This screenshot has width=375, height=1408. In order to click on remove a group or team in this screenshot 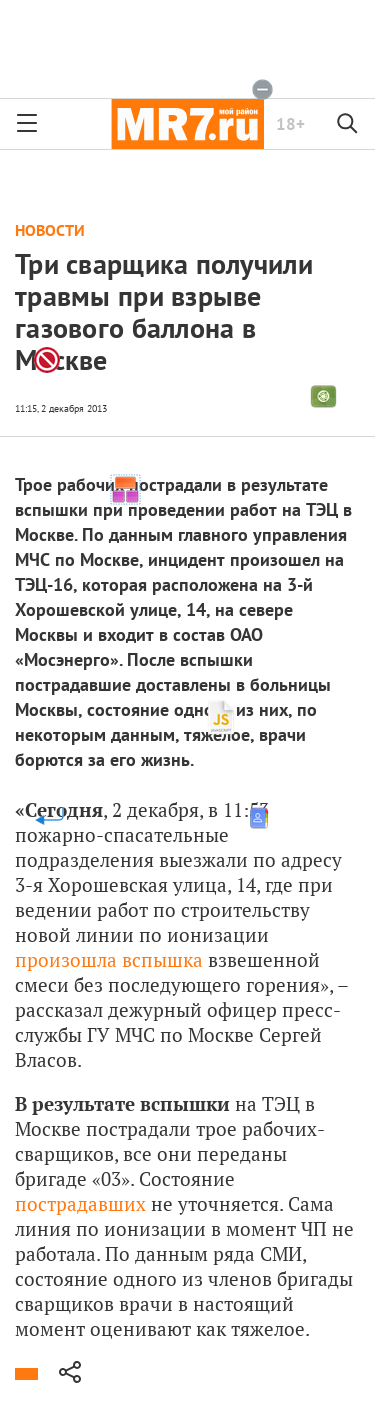, I will do `click(47, 360)`.